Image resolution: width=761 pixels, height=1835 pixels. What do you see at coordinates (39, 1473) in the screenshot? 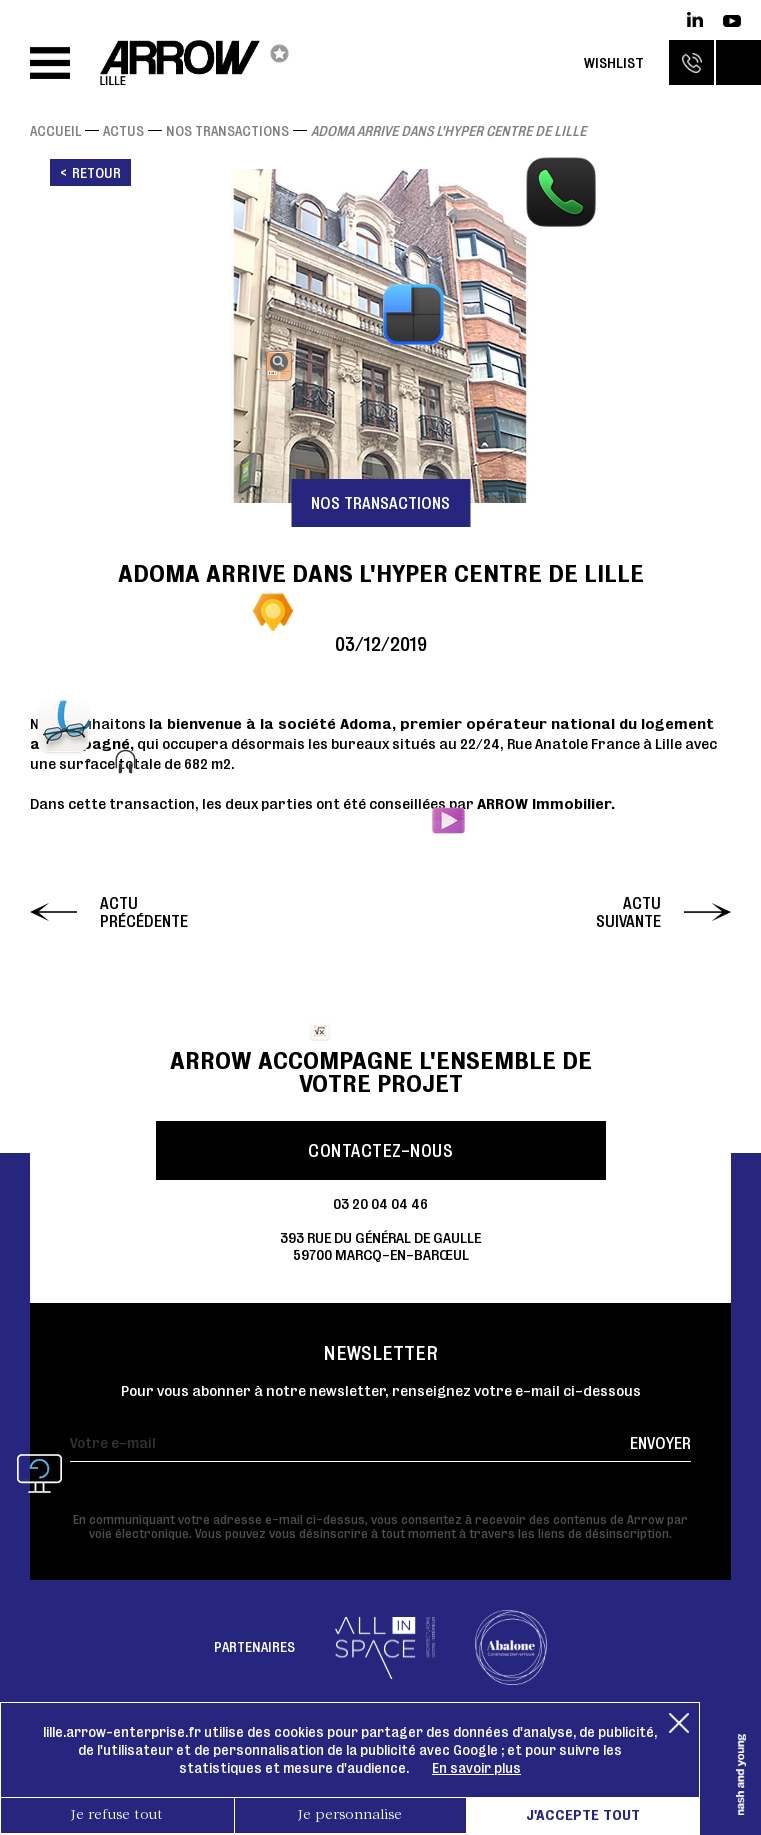
I see `rotate screen counter-clockwise` at bounding box center [39, 1473].